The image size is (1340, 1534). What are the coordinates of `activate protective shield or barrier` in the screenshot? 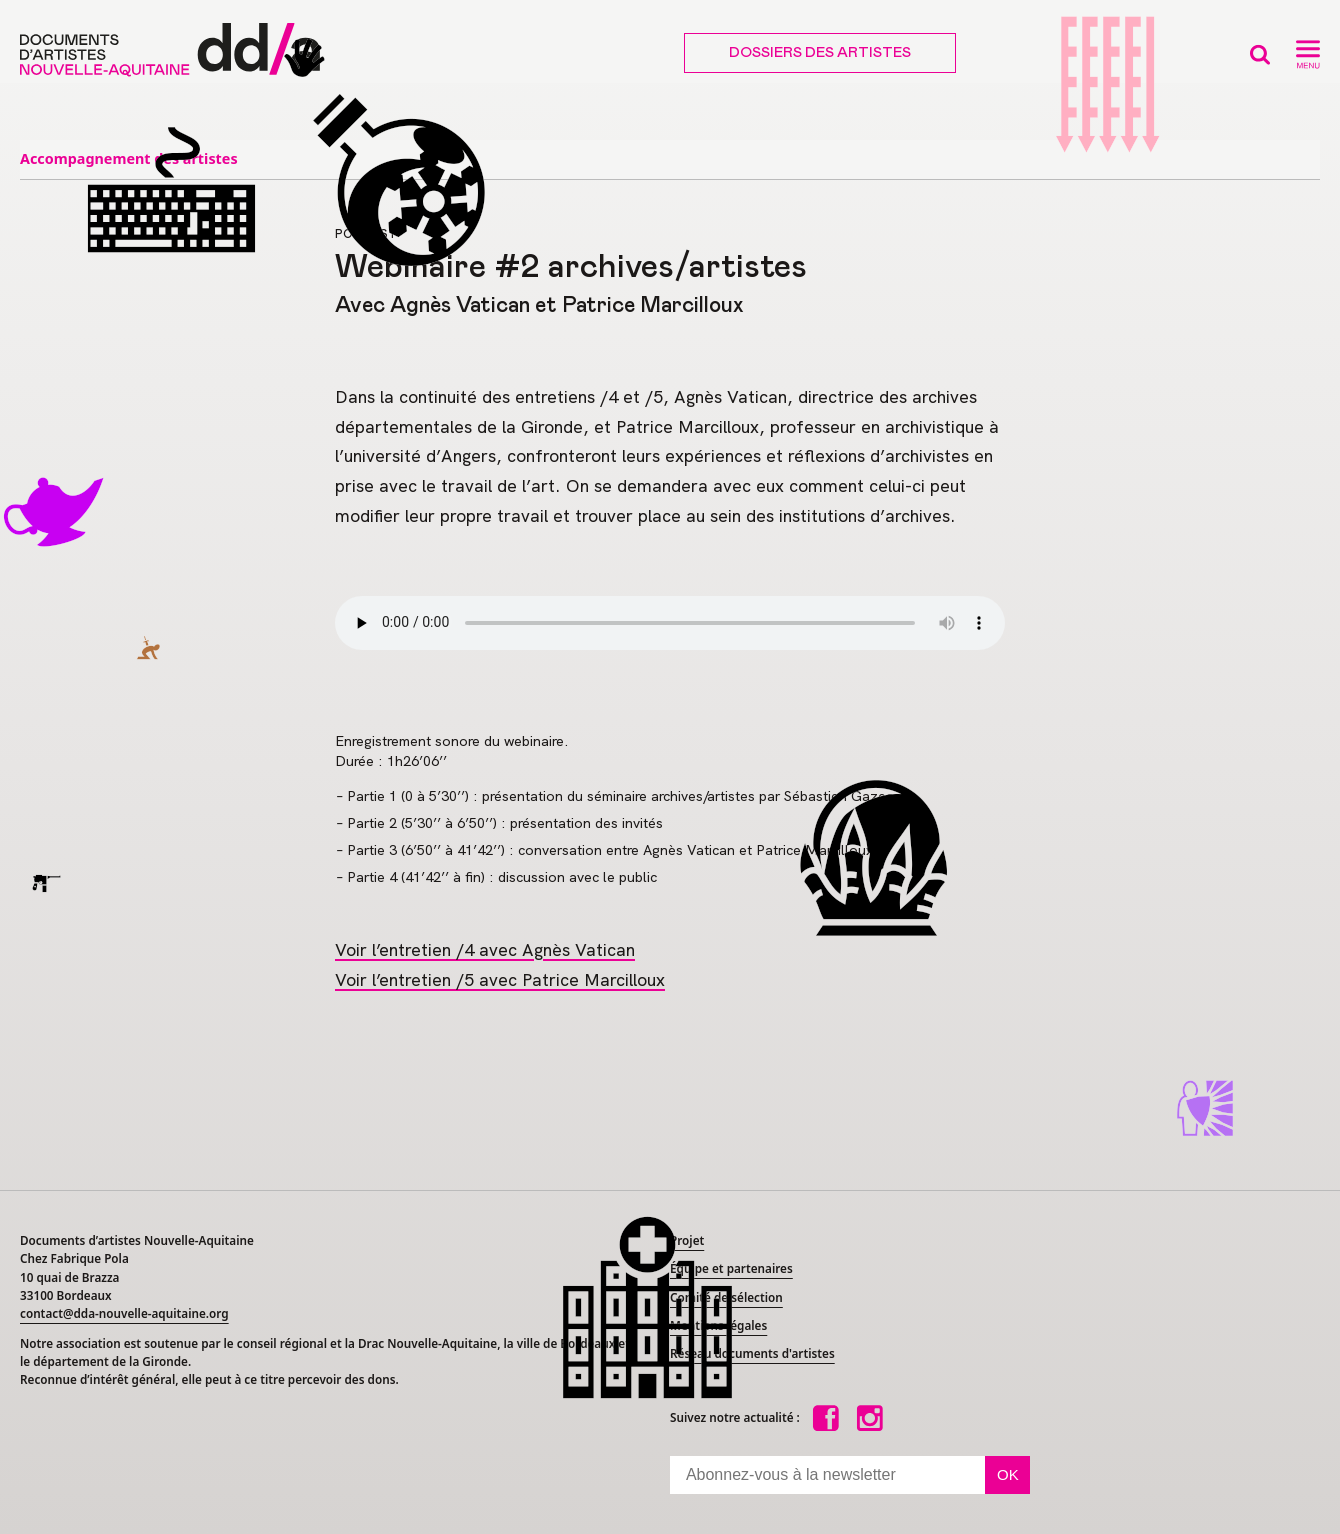 It's located at (1205, 1108).